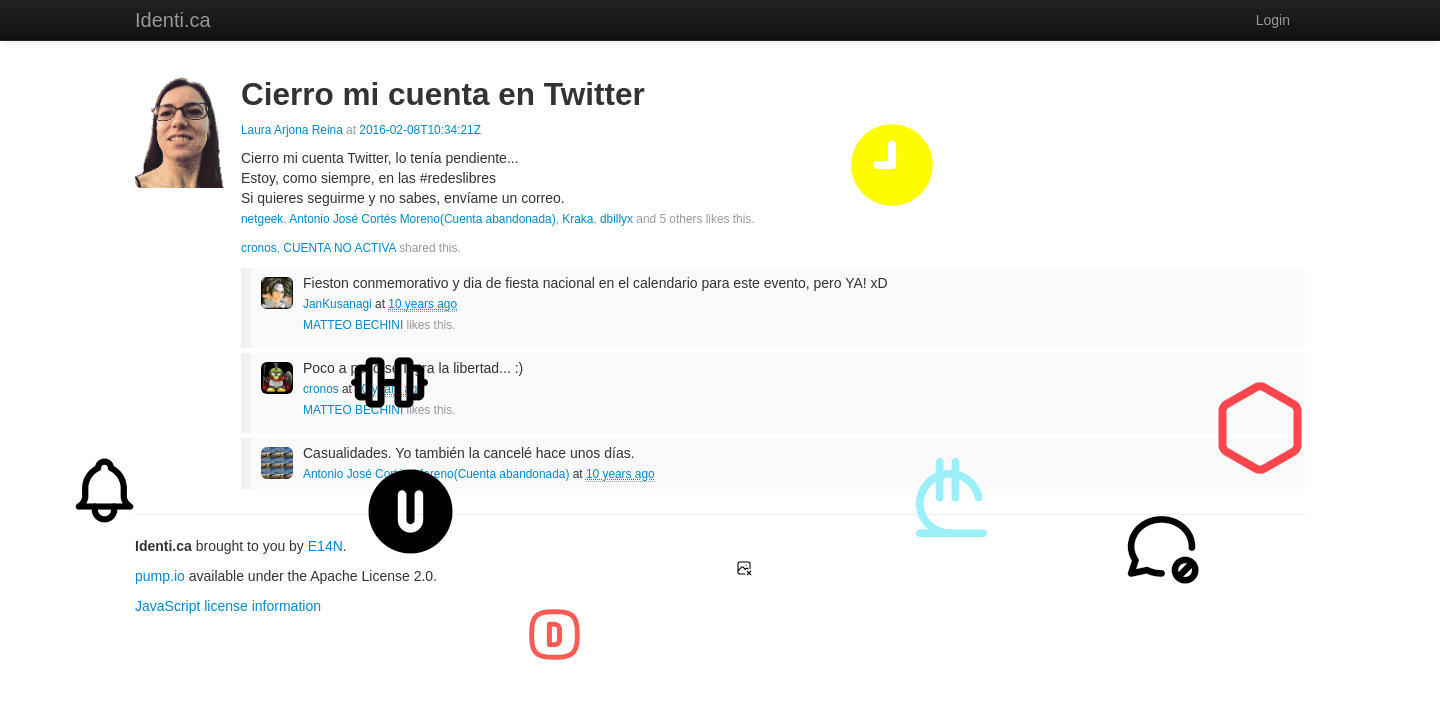 The height and width of the screenshot is (720, 1440). What do you see at coordinates (104, 490) in the screenshot?
I see `view notifications` at bounding box center [104, 490].